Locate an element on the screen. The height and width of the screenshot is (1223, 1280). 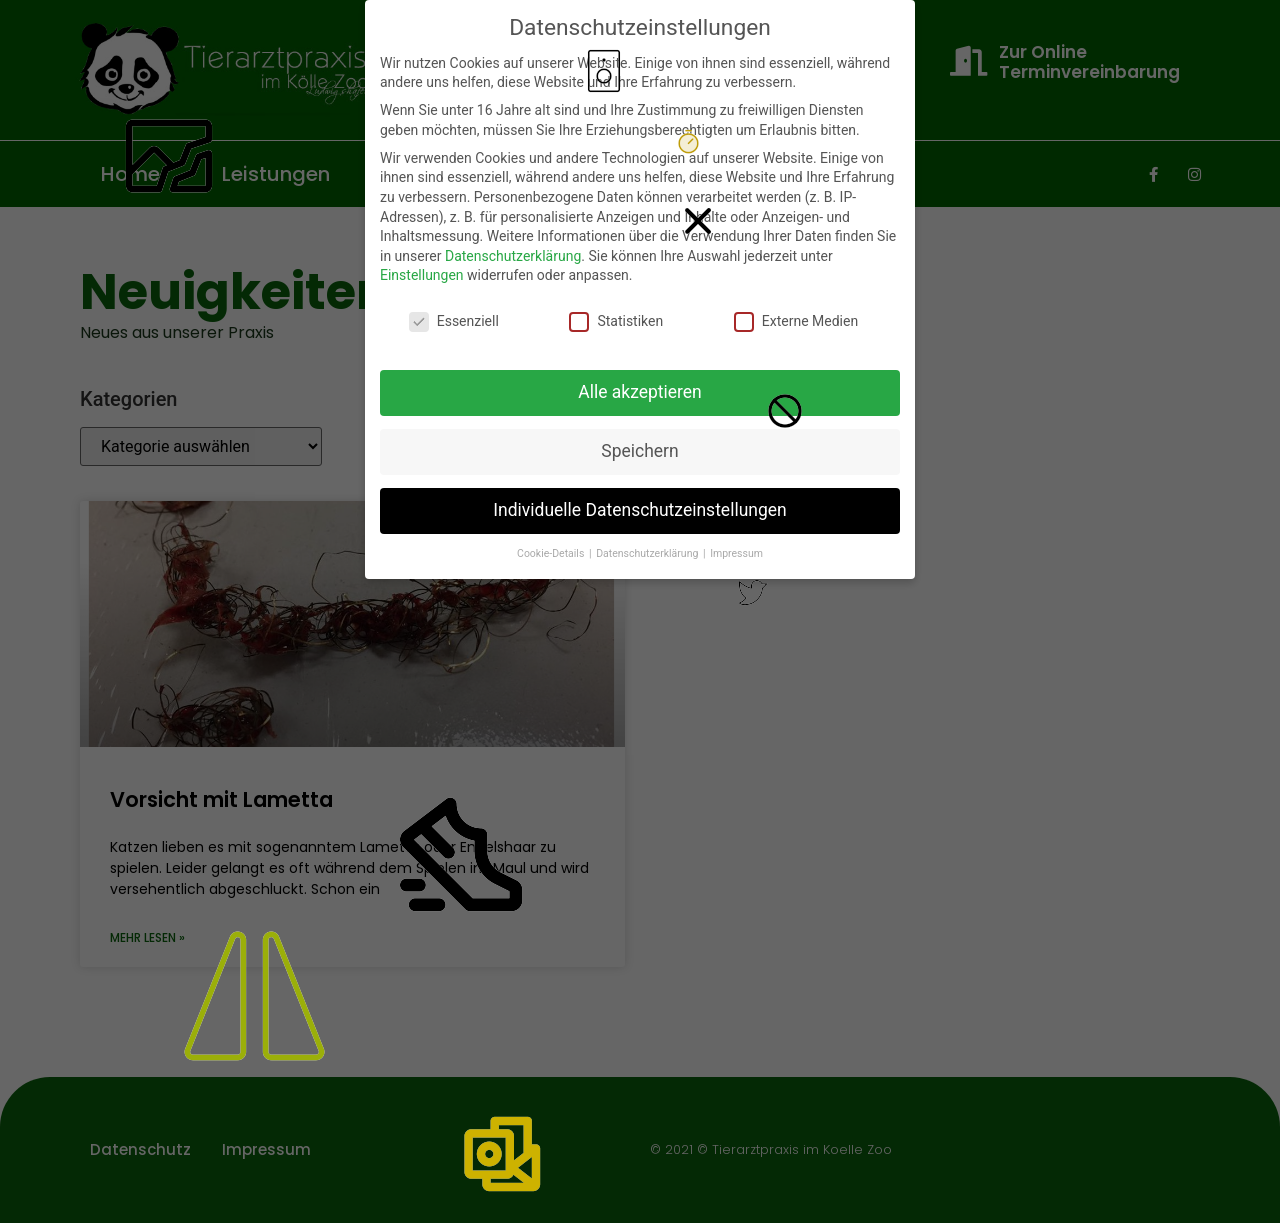
open Microsoft Outlook email is located at coordinates (503, 1154).